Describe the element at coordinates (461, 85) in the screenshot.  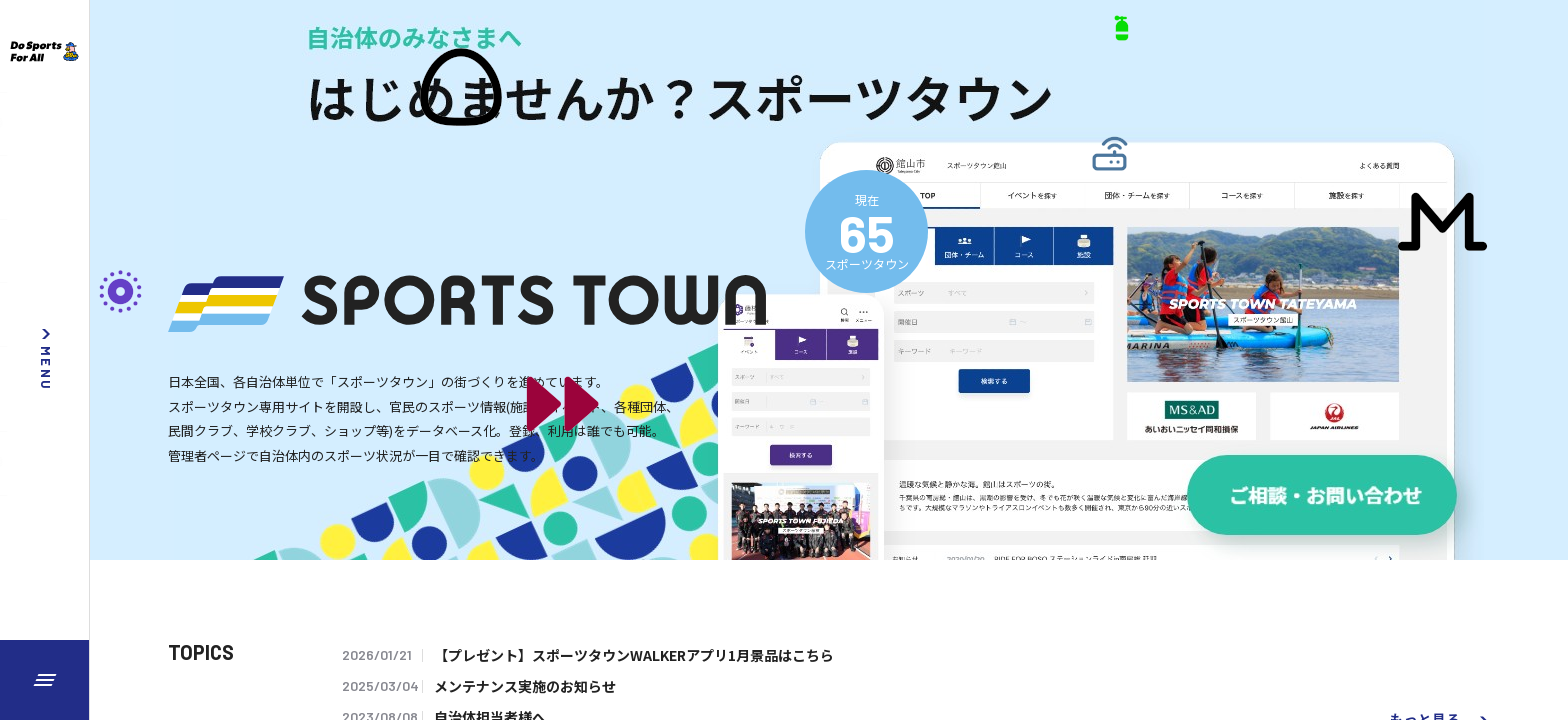
I see `represents an abstract shape or freeform object` at that location.